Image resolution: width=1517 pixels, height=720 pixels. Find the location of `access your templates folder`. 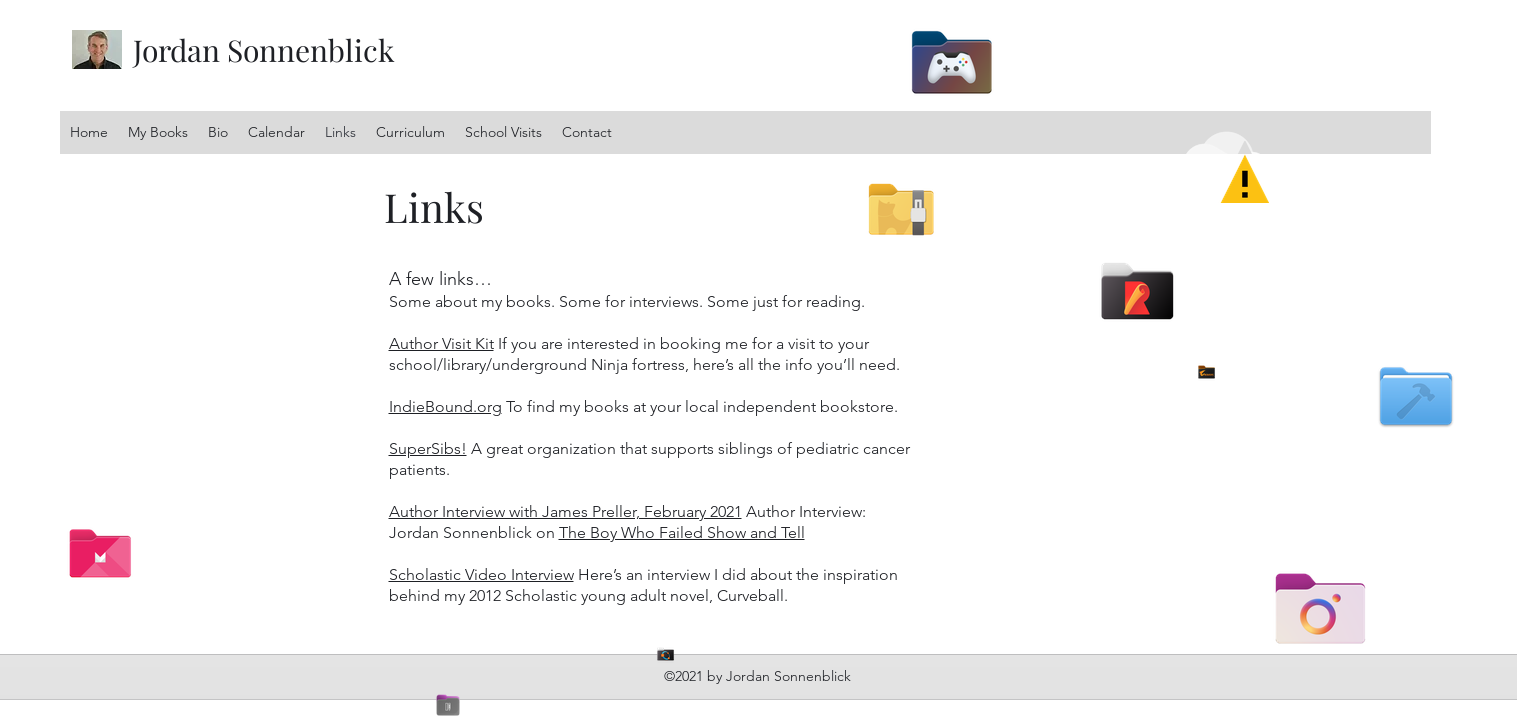

access your templates folder is located at coordinates (448, 705).